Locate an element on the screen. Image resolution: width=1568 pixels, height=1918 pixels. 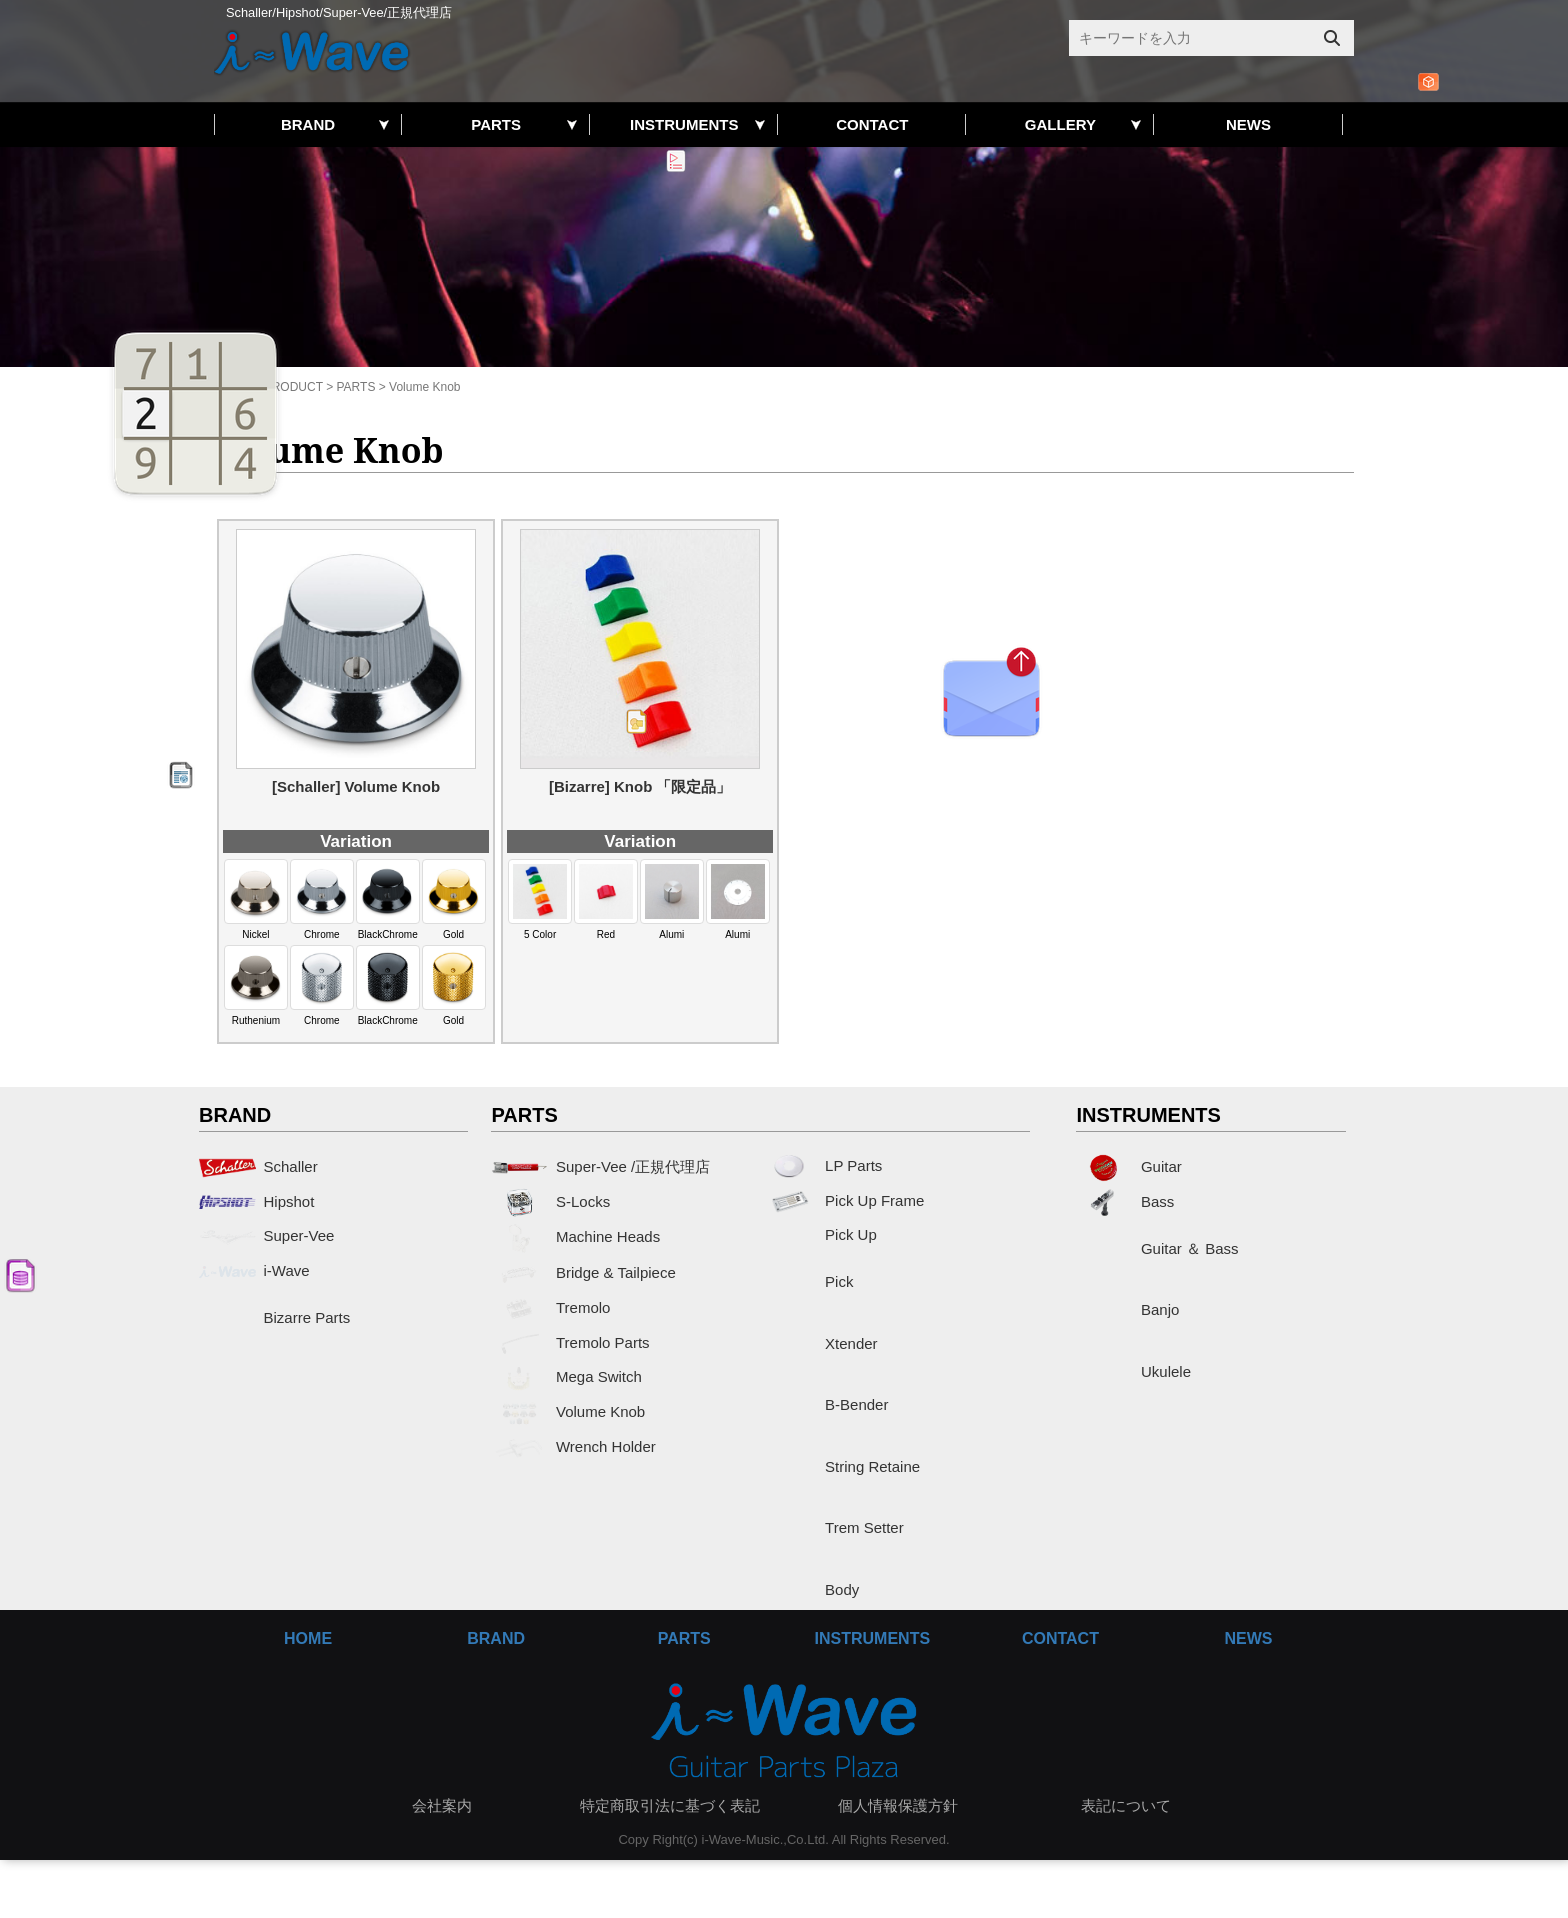
audio playlist file is located at coordinates (676, 161).